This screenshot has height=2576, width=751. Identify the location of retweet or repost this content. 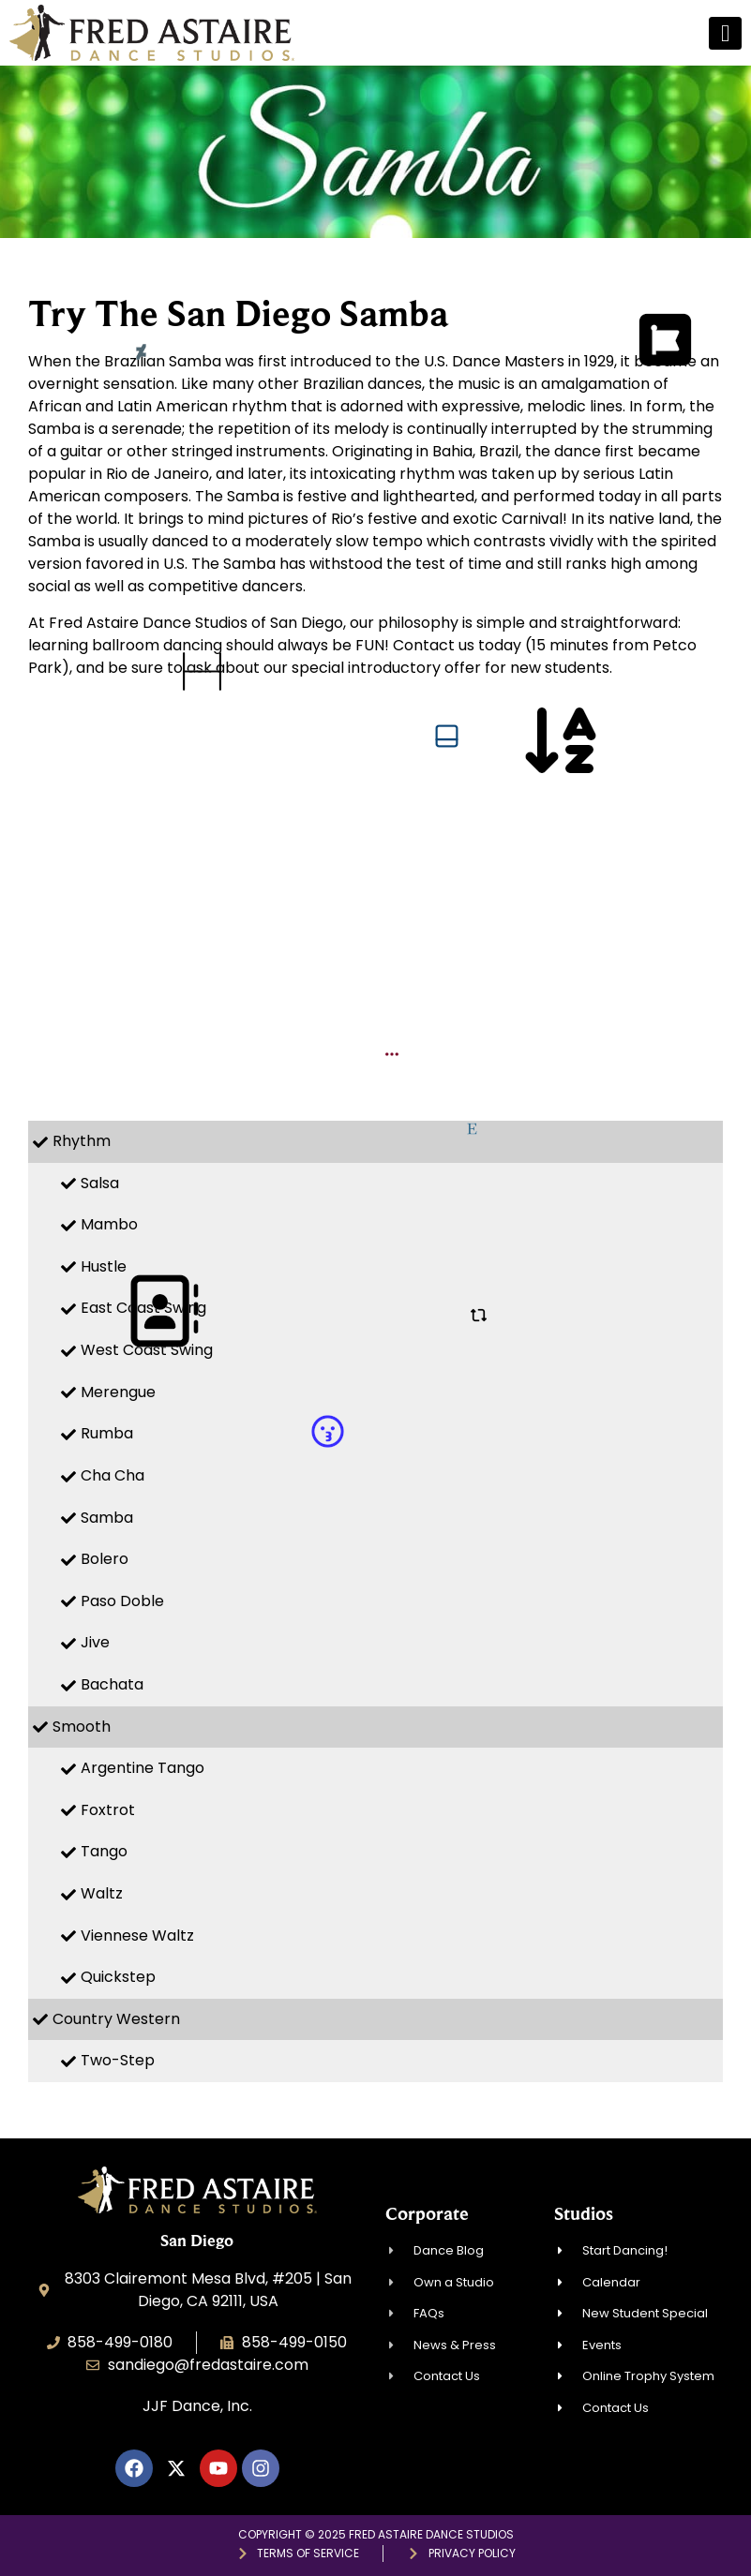
(478, 1315).